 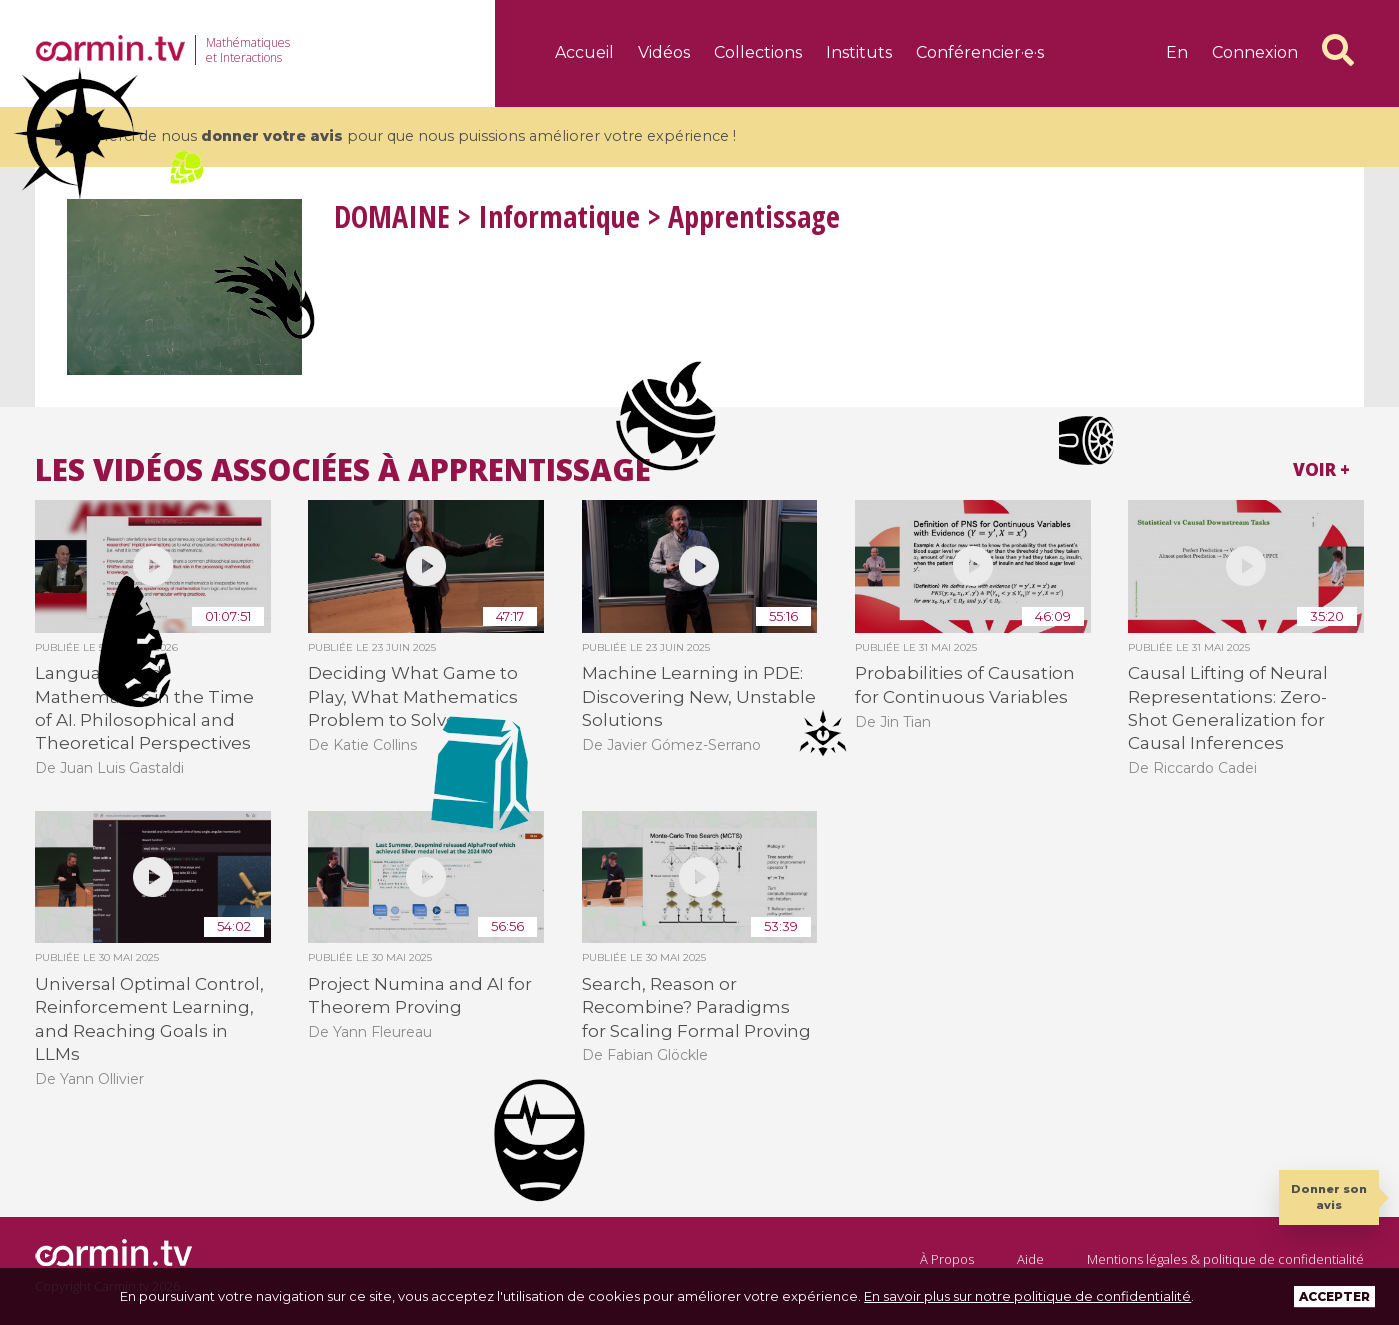 What do you see at coordinates (537, 1140) in the screenshot?
I see `indicates player is in a coma or unconscious state` at bounding box center [537, 1140].